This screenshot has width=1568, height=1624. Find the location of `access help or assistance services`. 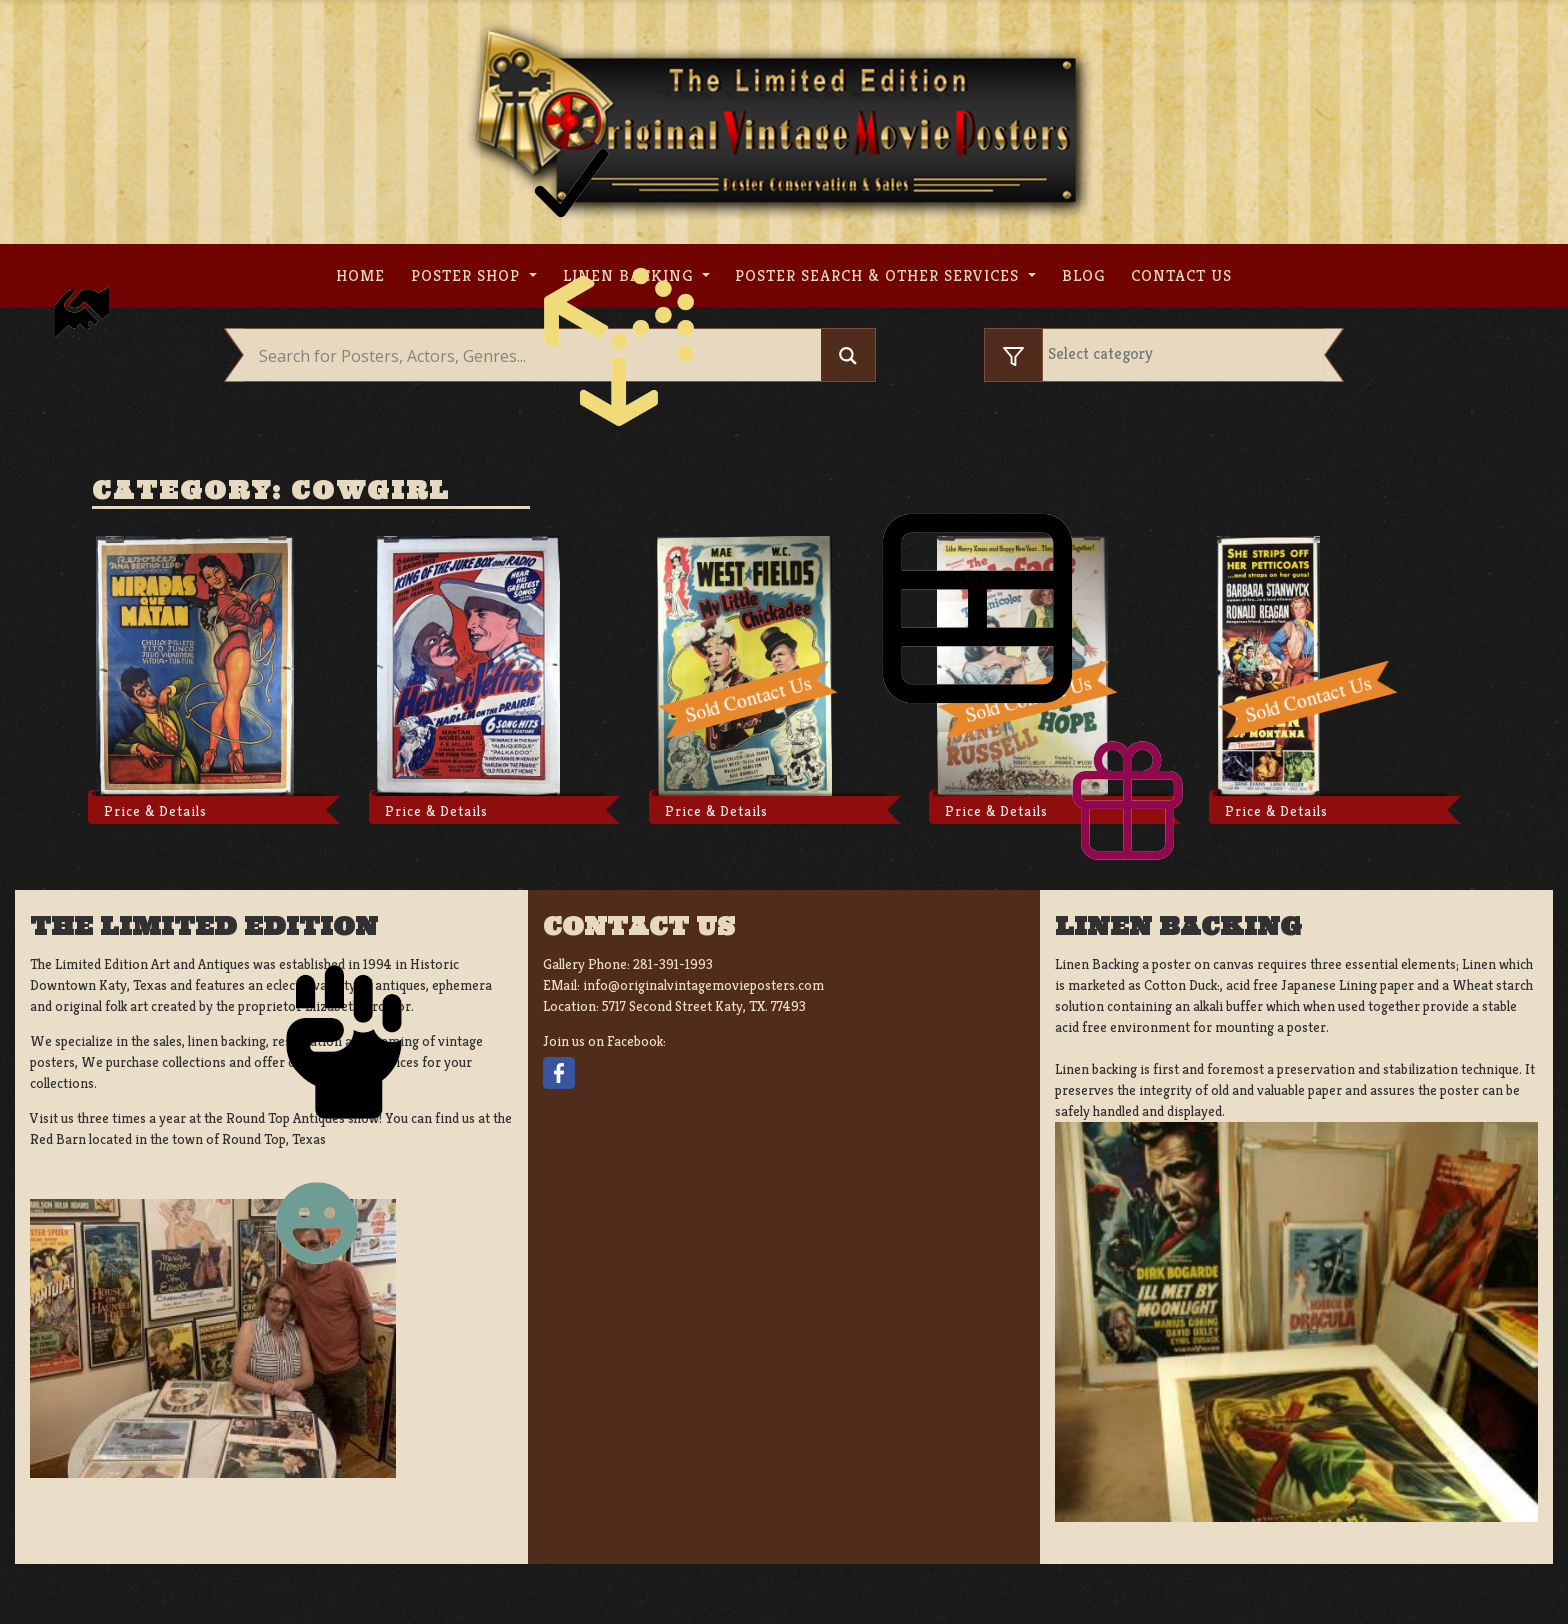

access help or assistance services is located at coordinates (82, 311).